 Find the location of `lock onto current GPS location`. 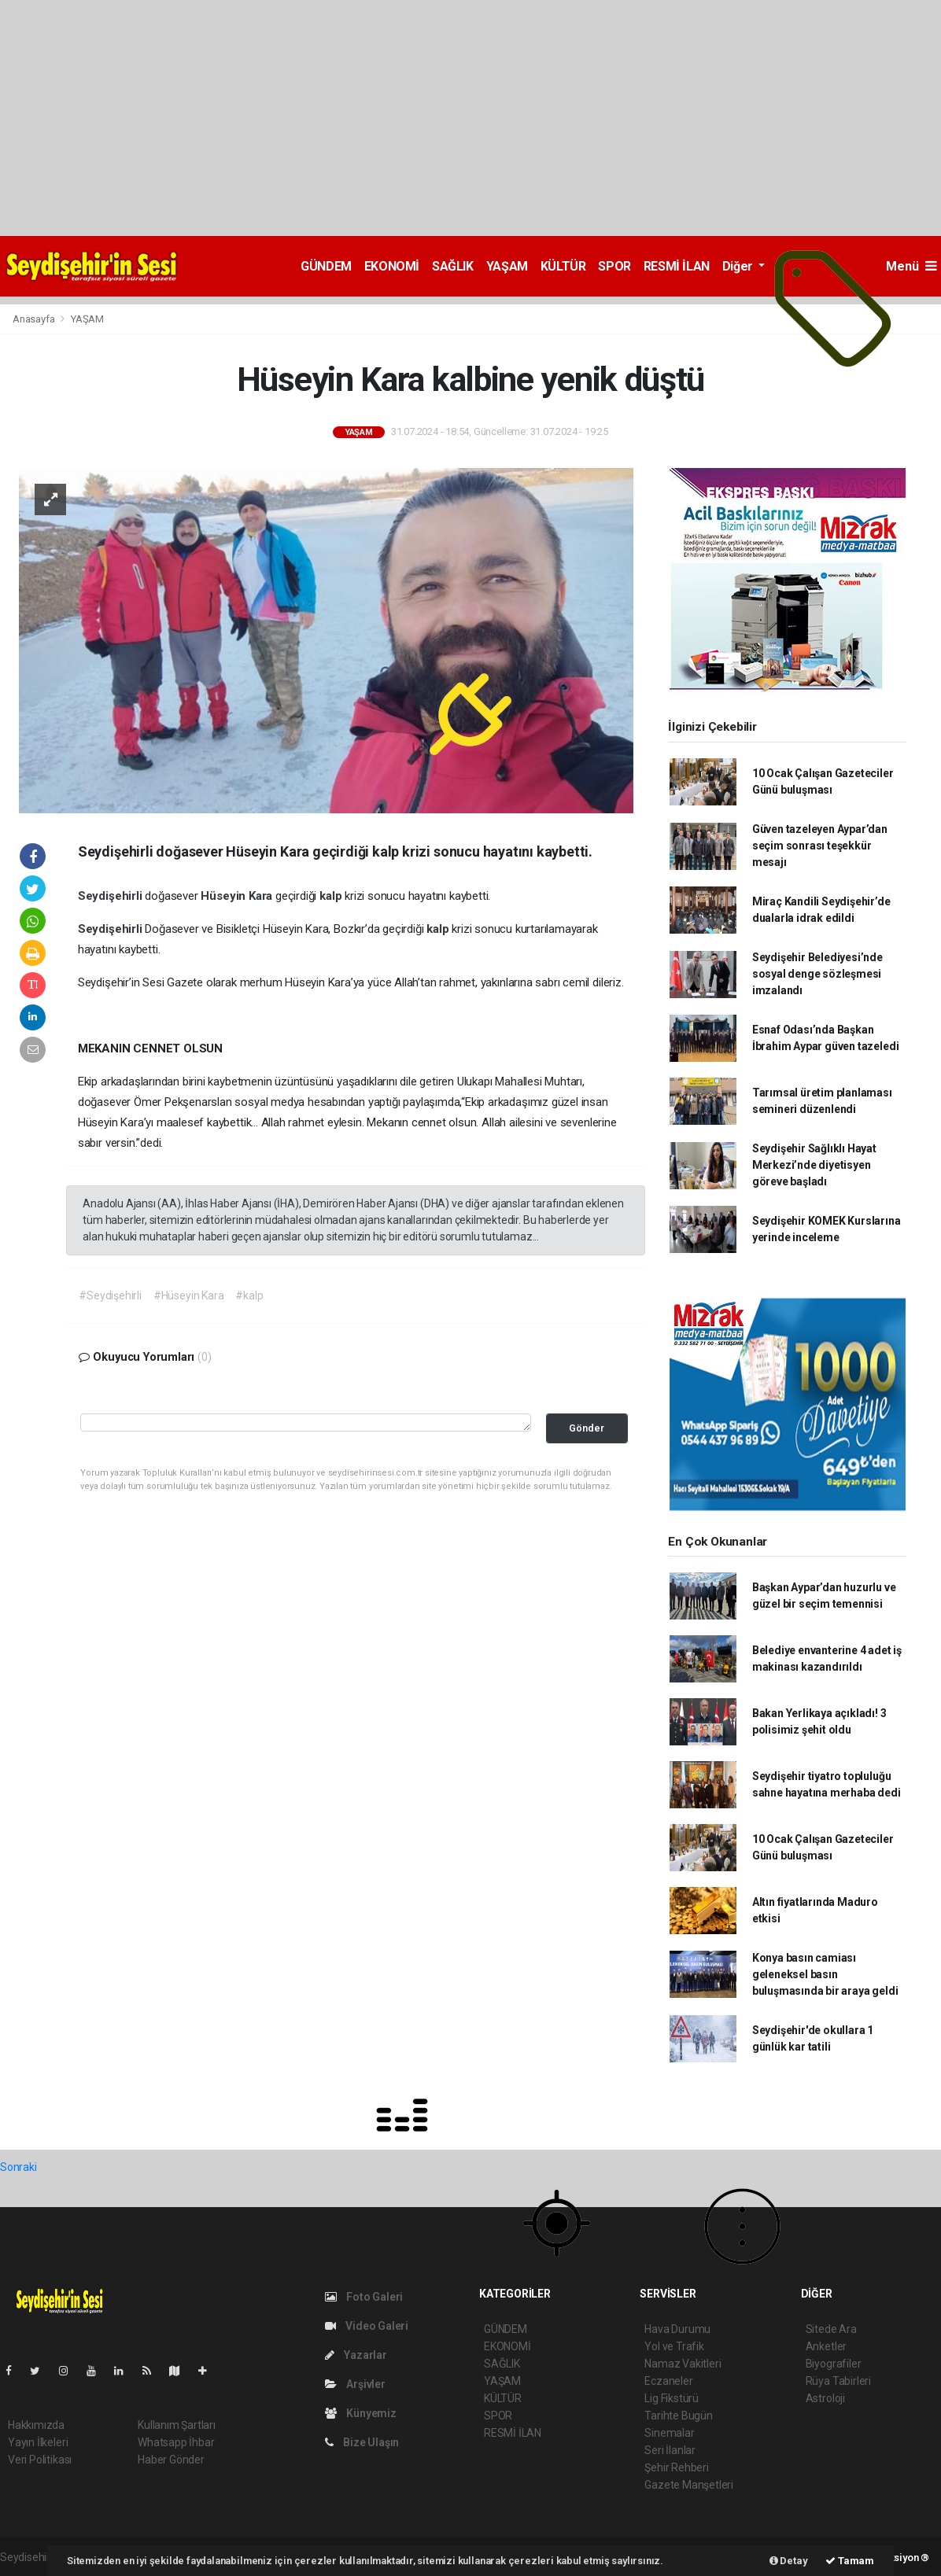

lock onto current GPS location is located at coordinates (556, 2223).